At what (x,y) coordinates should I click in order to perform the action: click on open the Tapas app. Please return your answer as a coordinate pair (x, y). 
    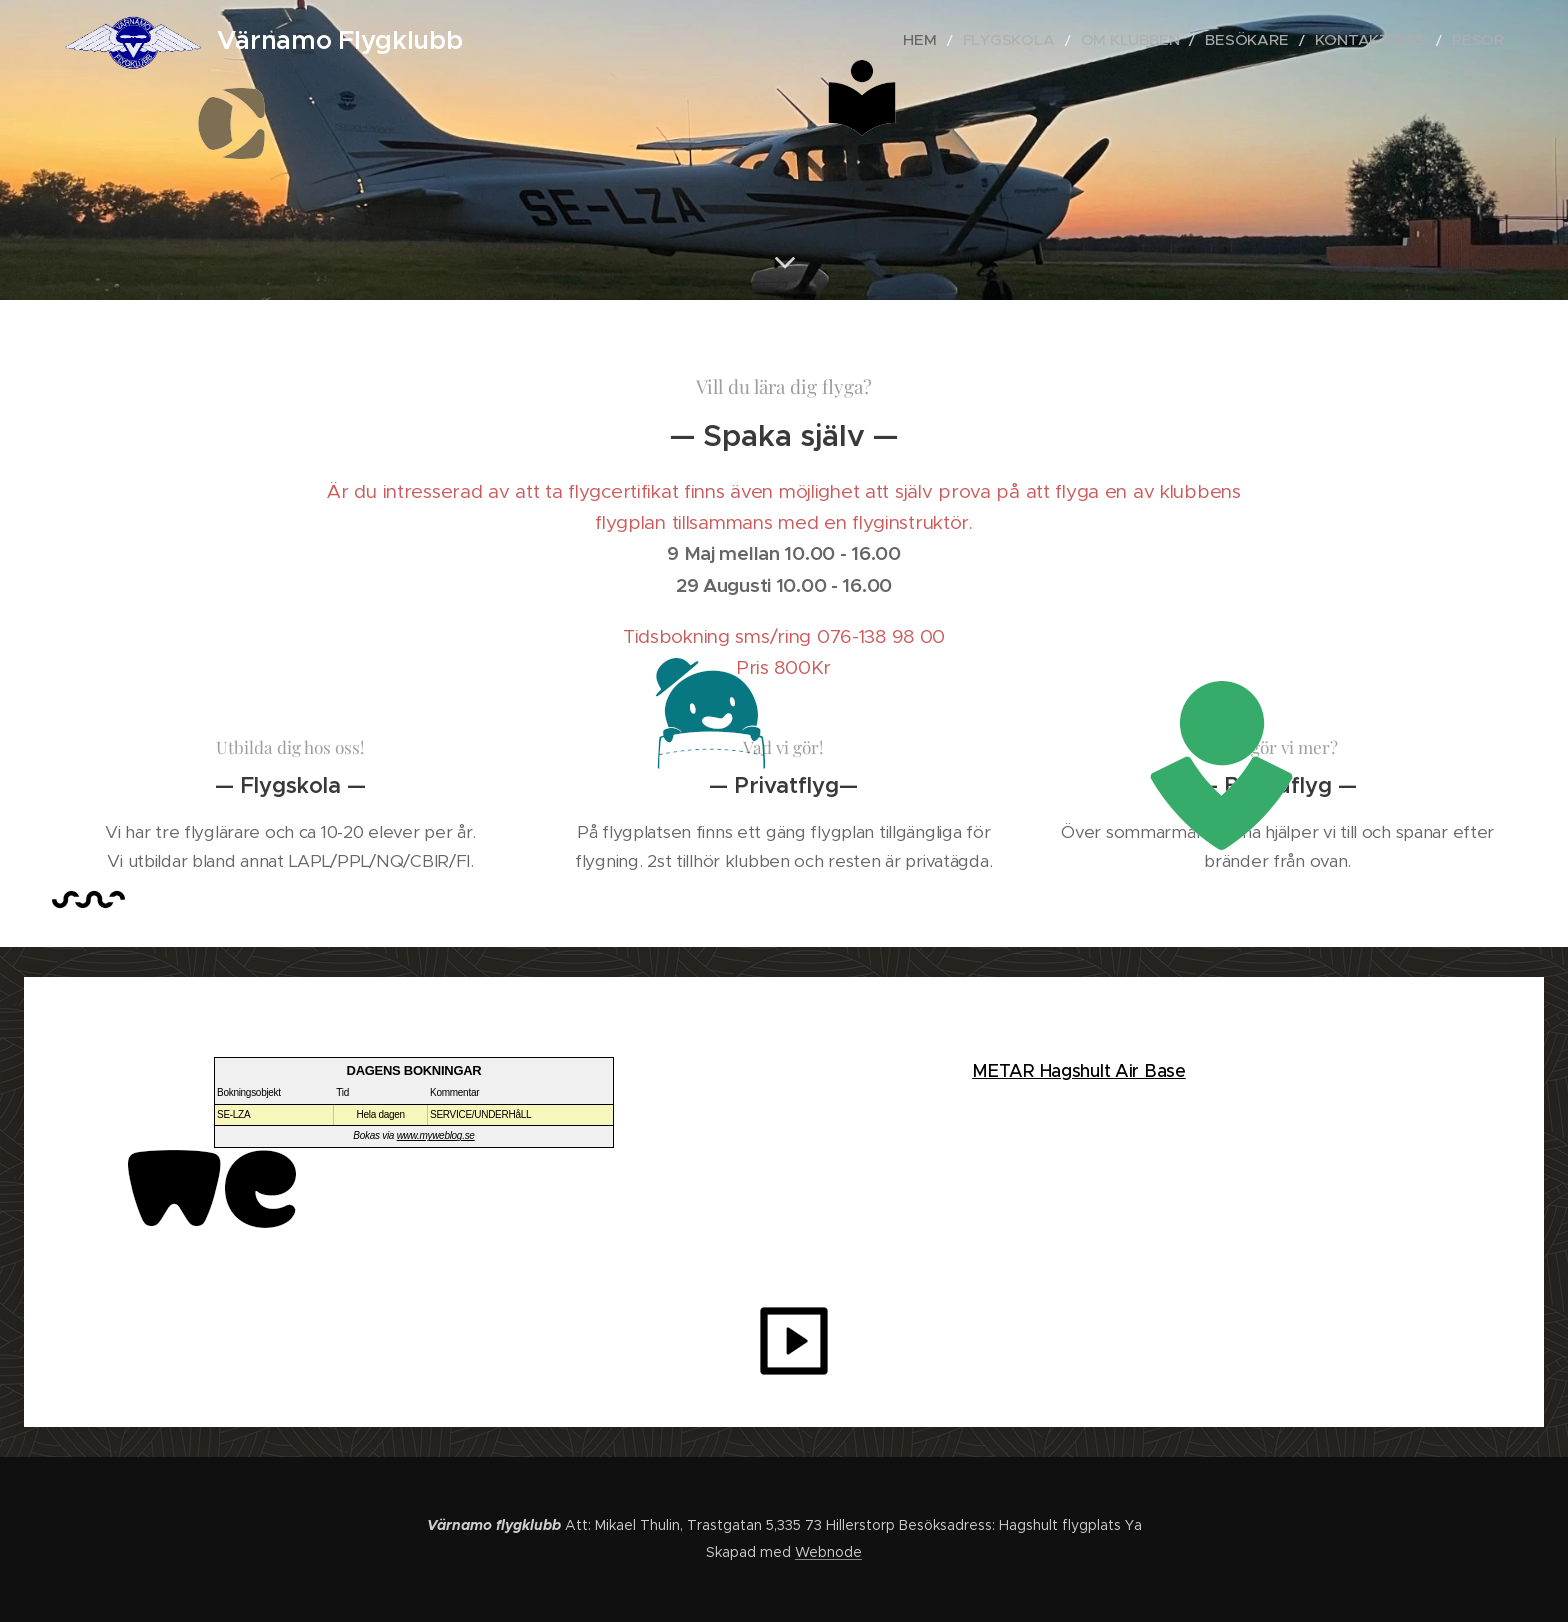
    Looking at the image, I should click on (710, 713).